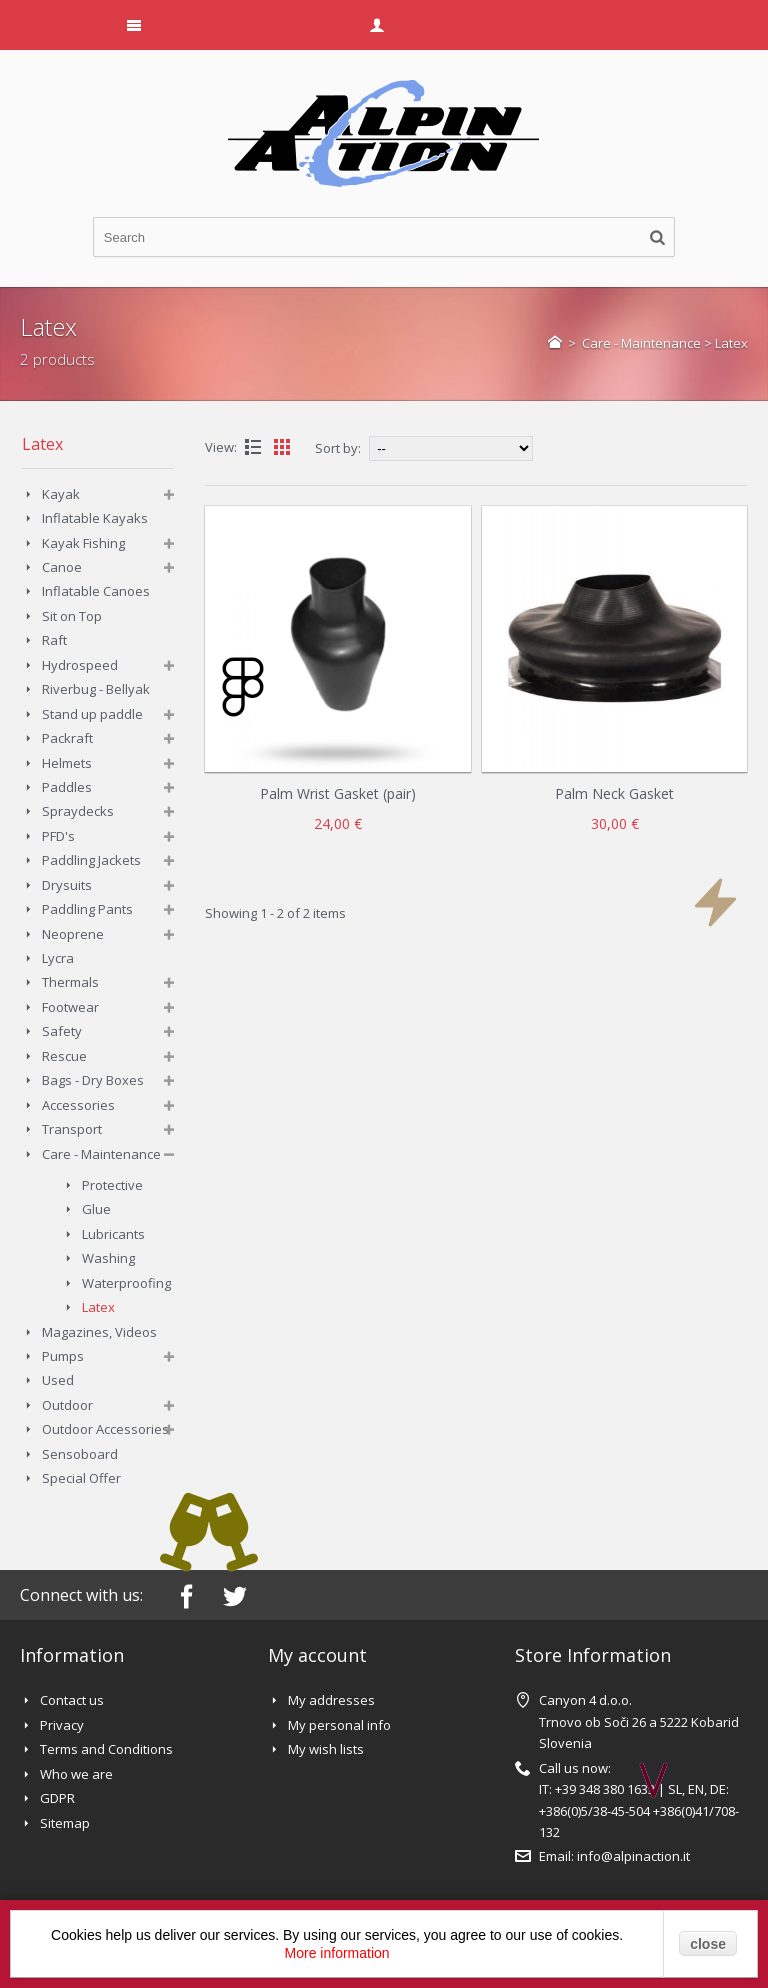 Image resolution: width=768 pixels, height=1988 pixels. What do you see at coordinates (653, 1780) in the screenshot?
I see `indicates items starting with the letter V` at bounding box center [653, 1780].